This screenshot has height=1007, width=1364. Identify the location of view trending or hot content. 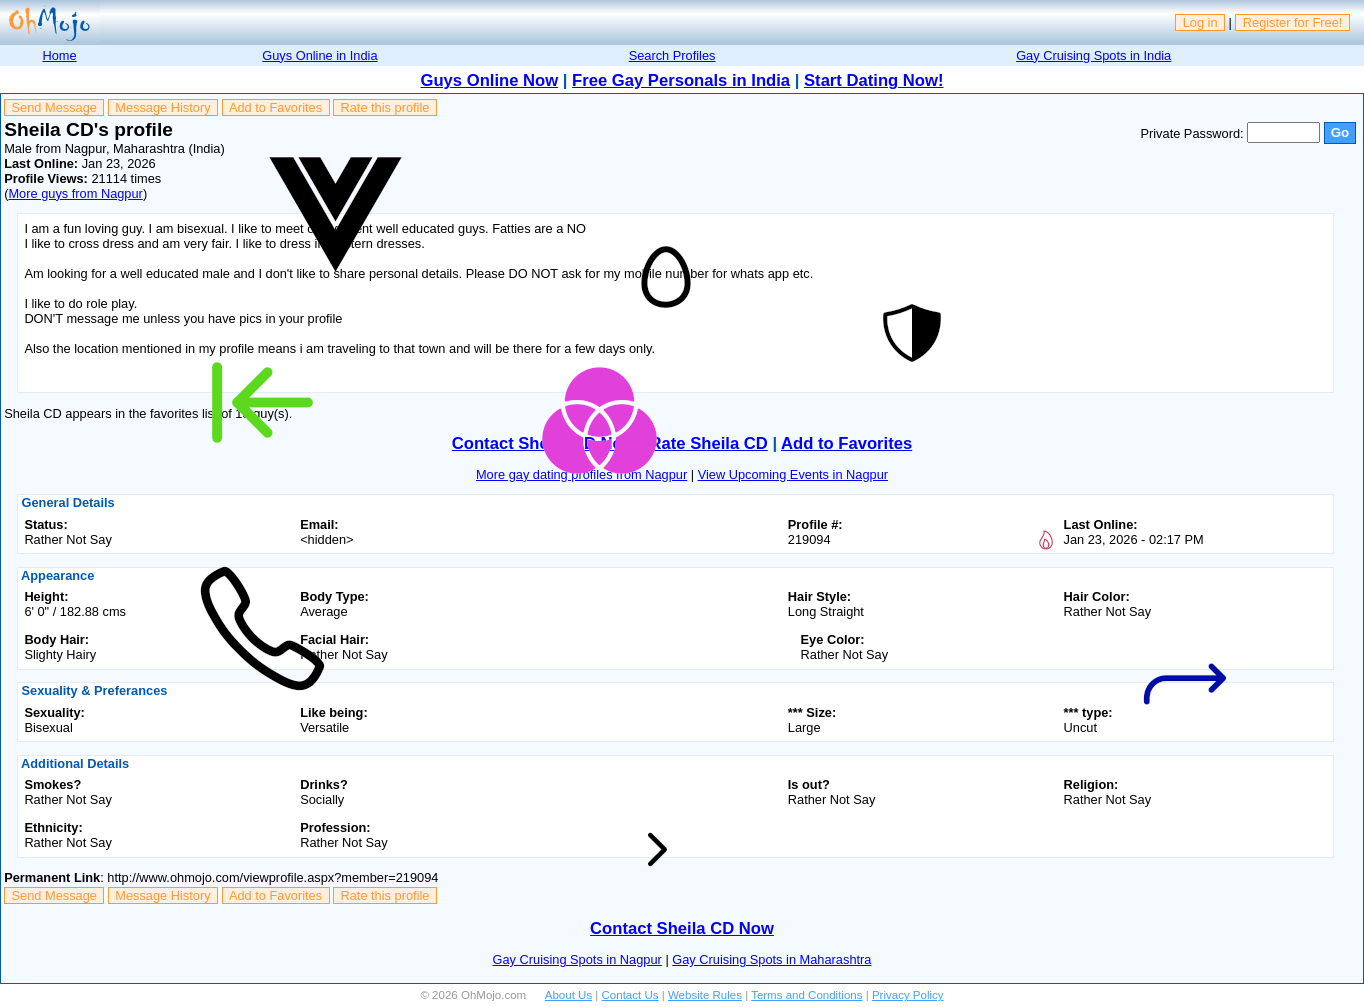
(1046, 540).